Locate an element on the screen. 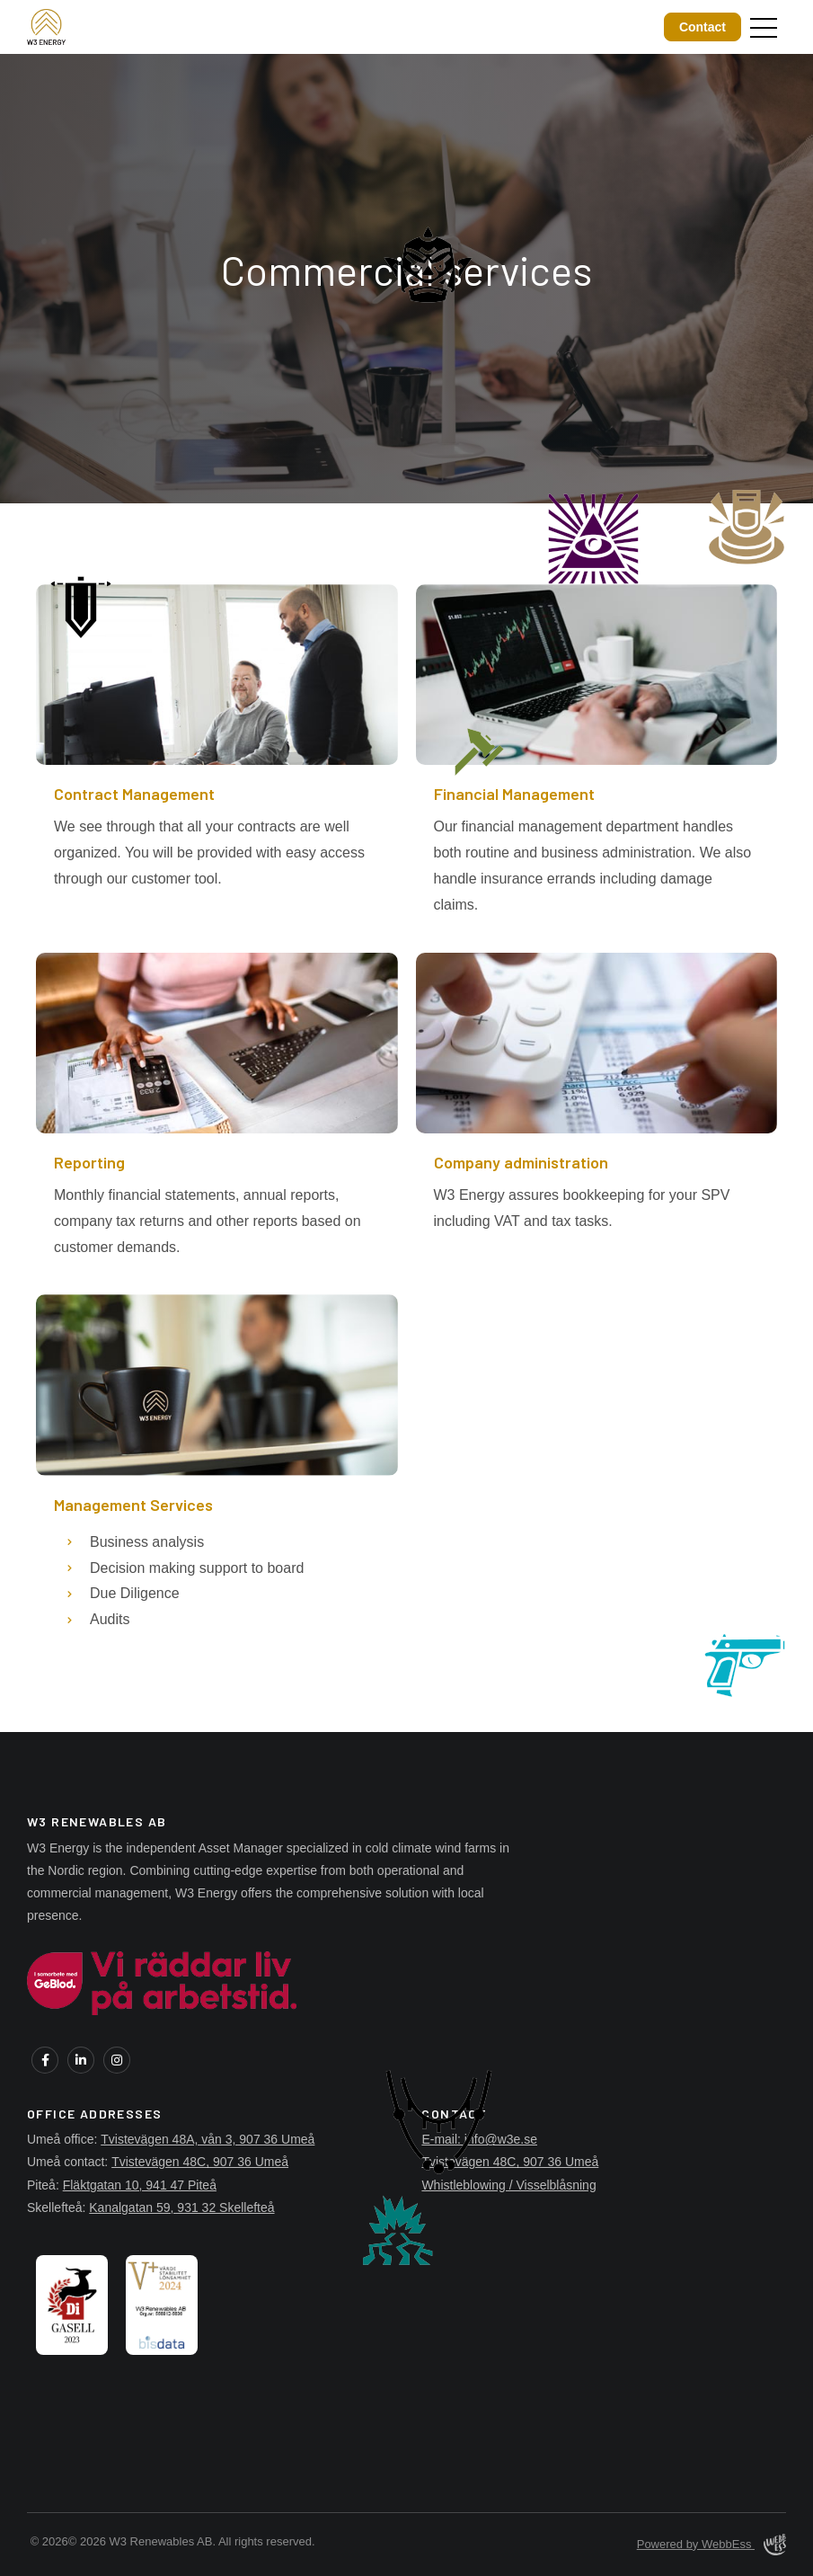  access building or crafting tools is located at coordinates (481, 753).